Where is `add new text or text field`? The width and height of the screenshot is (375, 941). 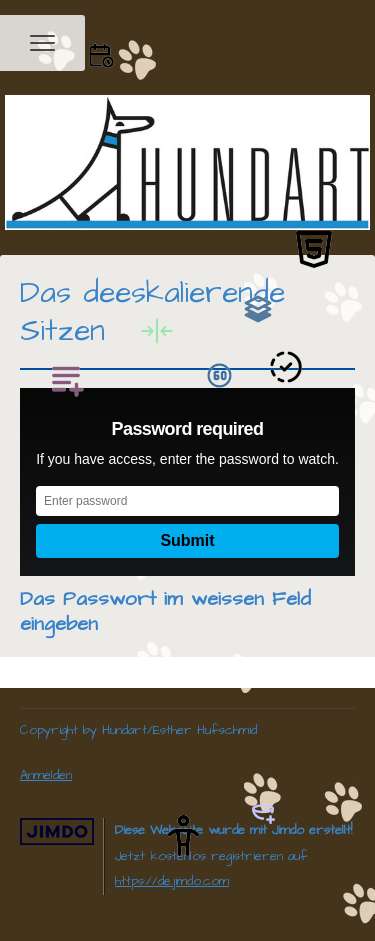
add new text or text field is located at coordinates (66, 379).